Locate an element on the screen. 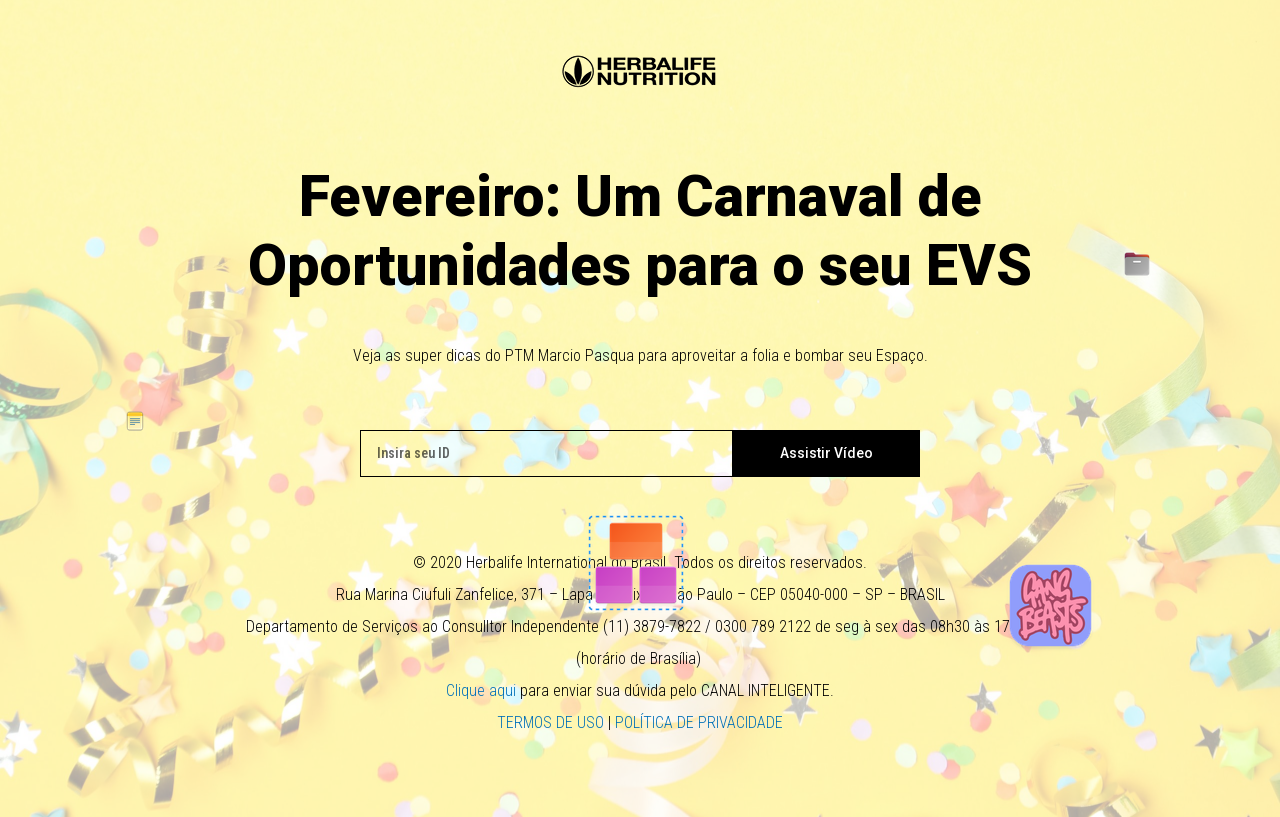  open bijiben notes app is located at coordinates (135, 421).